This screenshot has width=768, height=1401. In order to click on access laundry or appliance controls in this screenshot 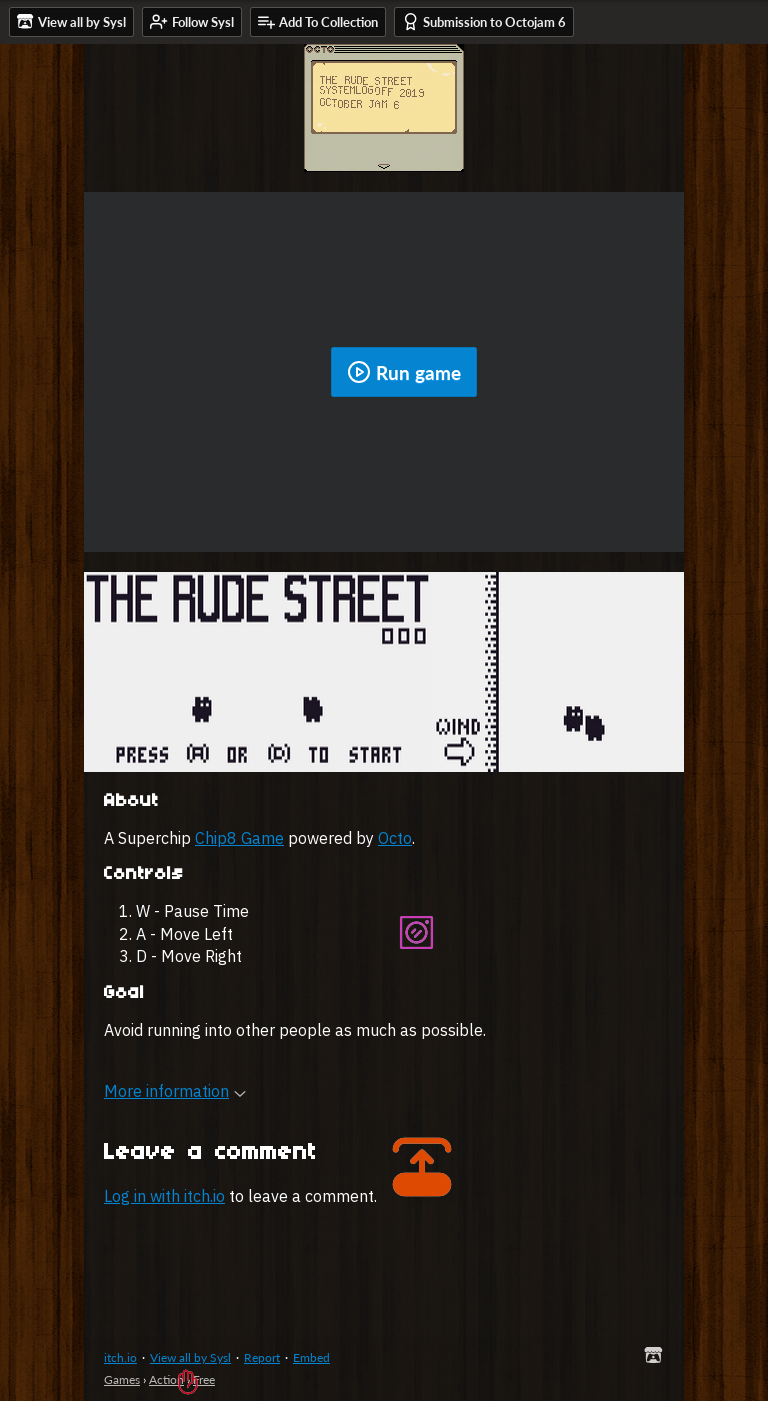, I will do `click(416, 932)`.